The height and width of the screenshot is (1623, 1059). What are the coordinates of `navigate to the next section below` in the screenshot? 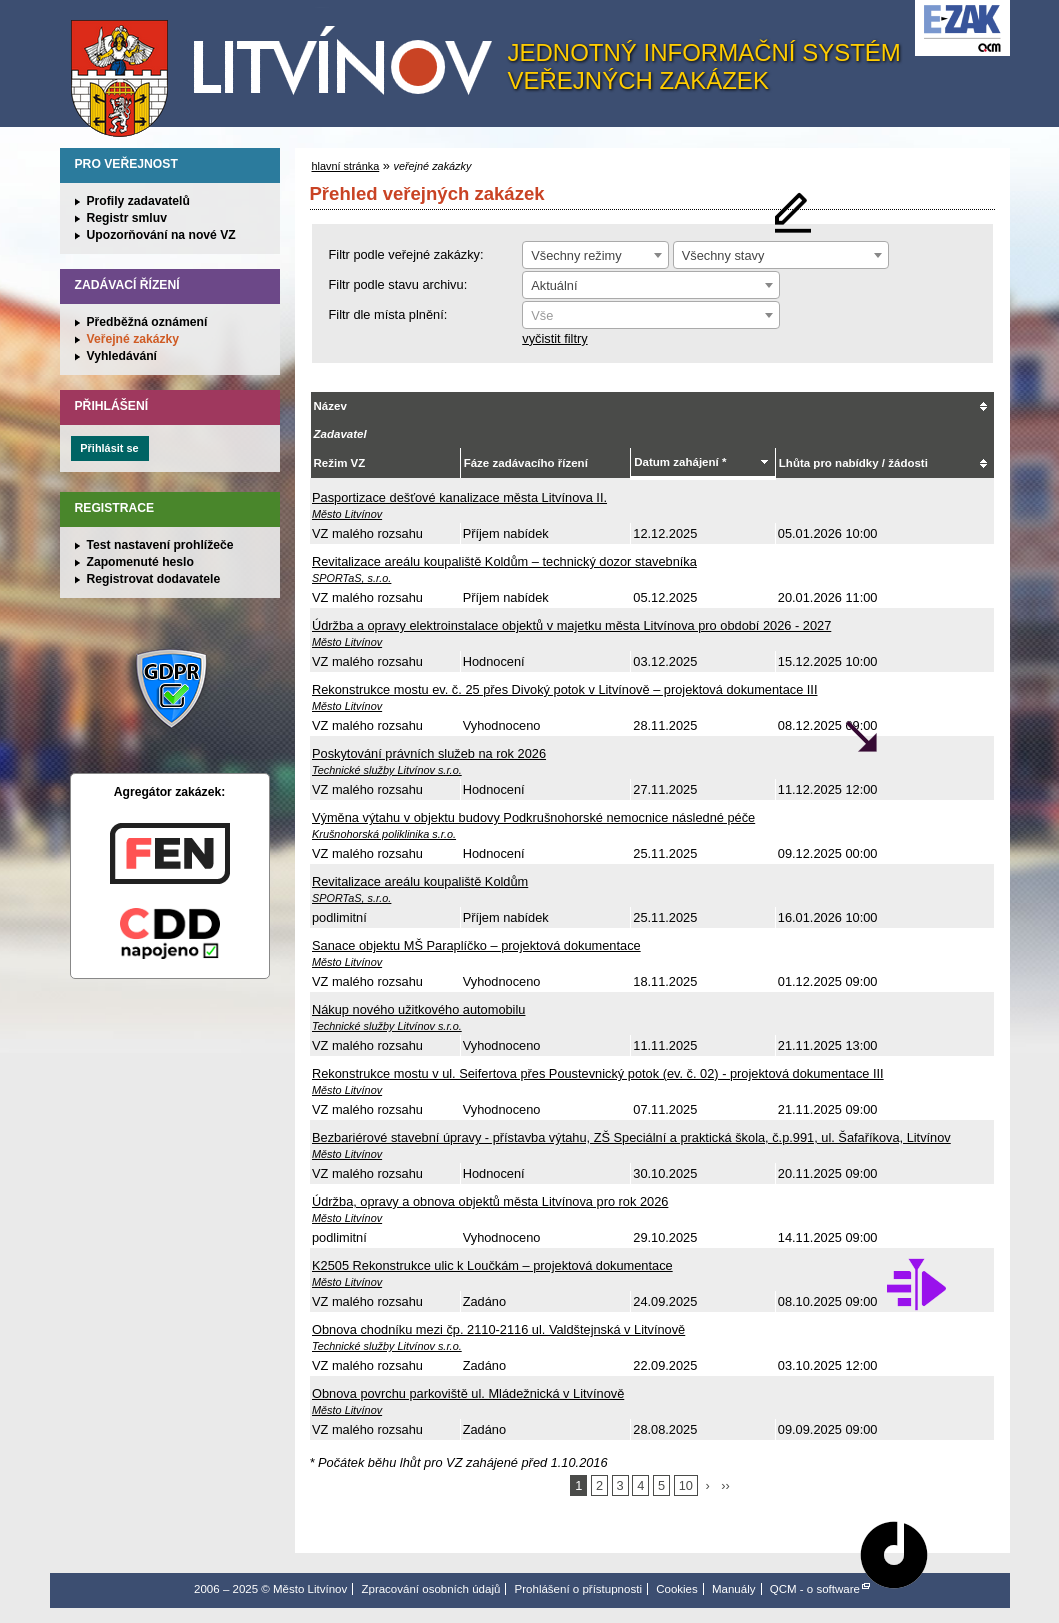 It's located at (862, 737).